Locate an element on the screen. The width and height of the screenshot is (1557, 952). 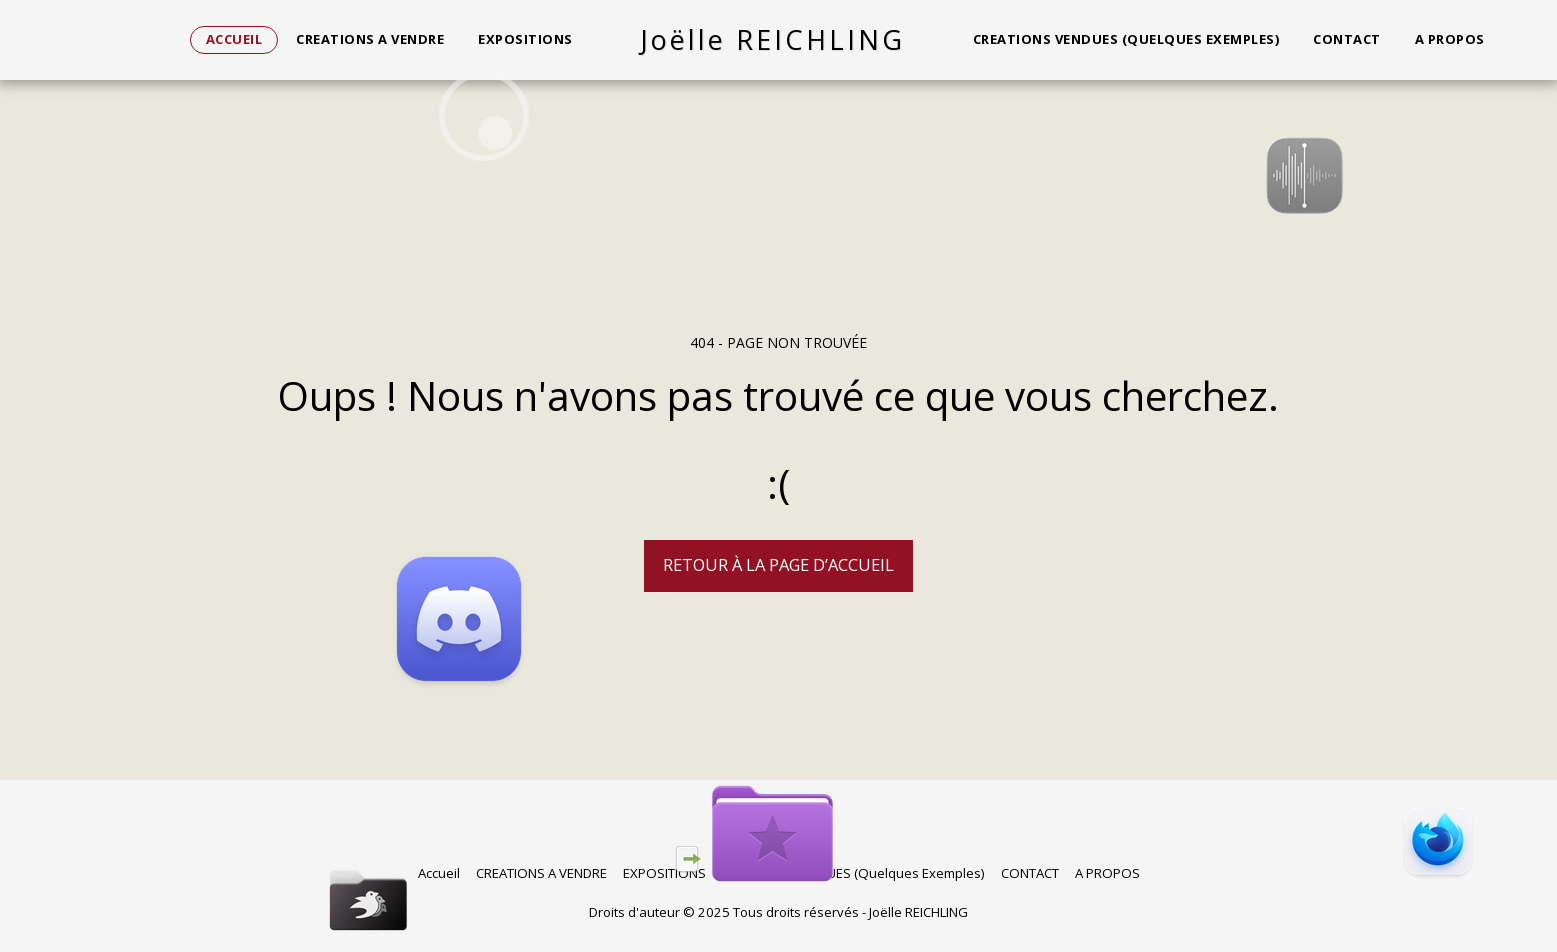
folder containing bevy game engine project files is located at coordinates (368, 902).